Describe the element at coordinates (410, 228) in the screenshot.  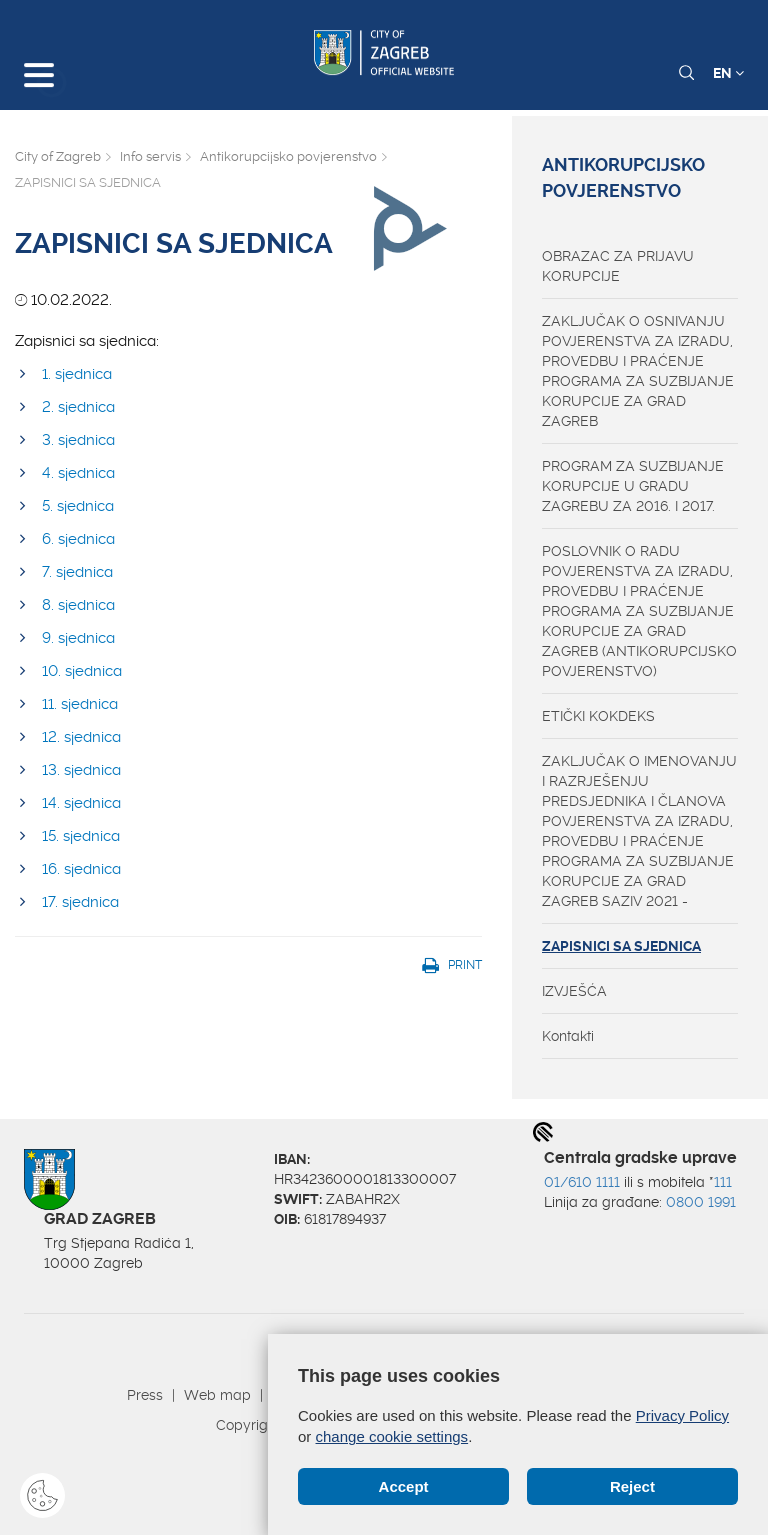
I see `poly brand logo` at that location.